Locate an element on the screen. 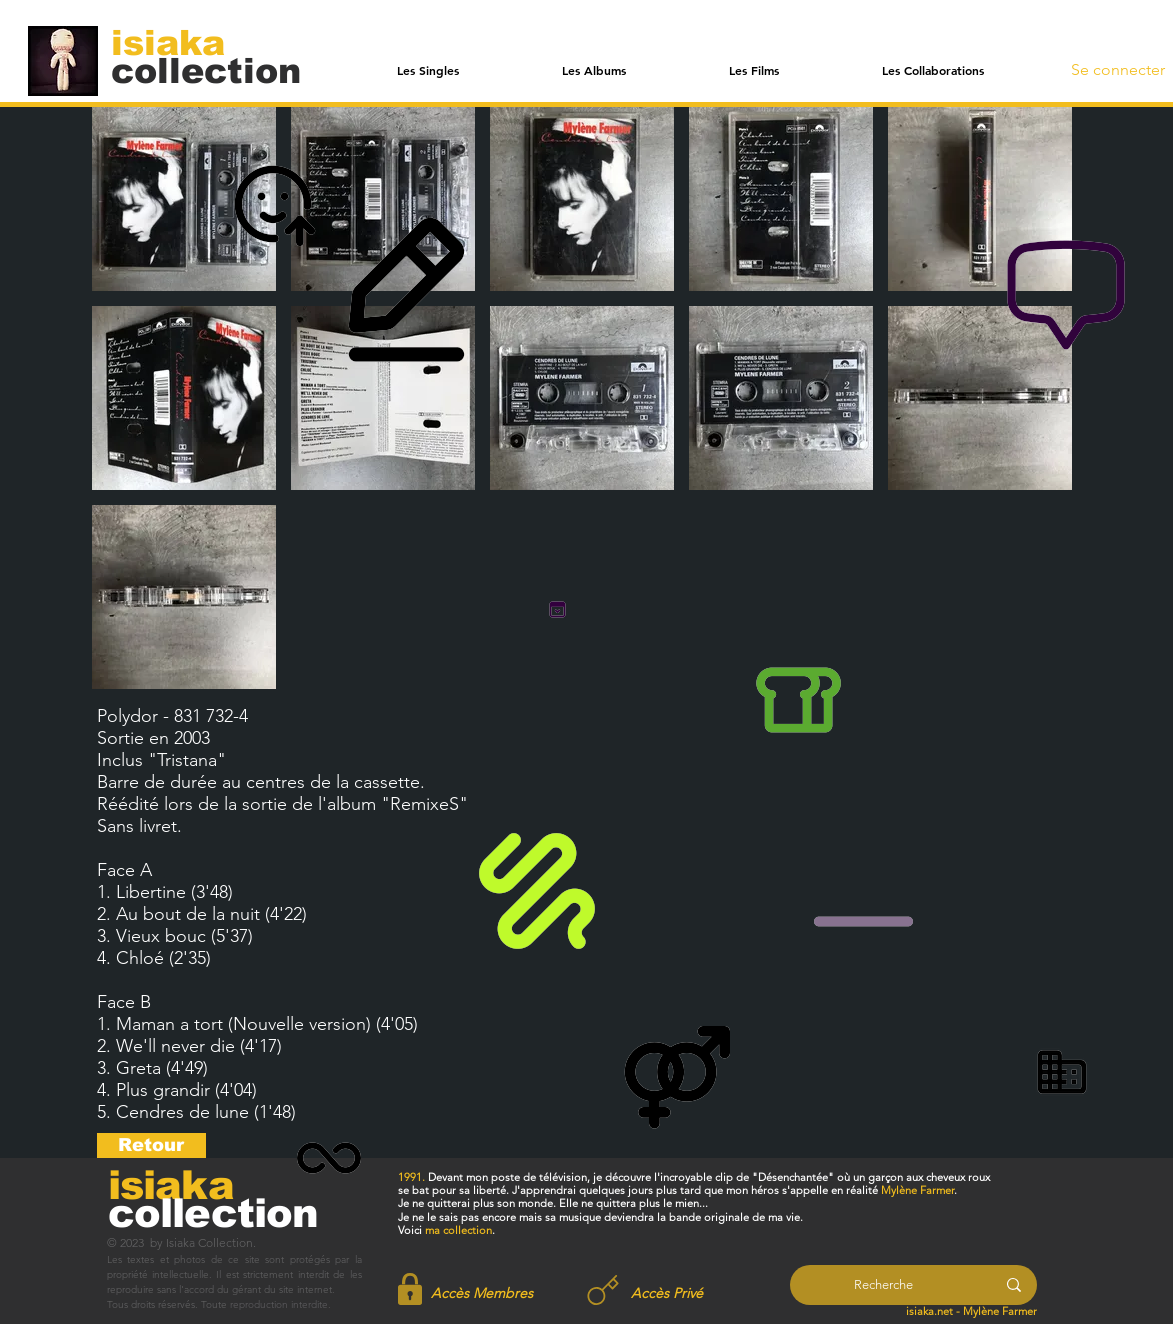 This screenshot has height=1324, width=1173. view business contact information is located at coordinates (1062, 1072).